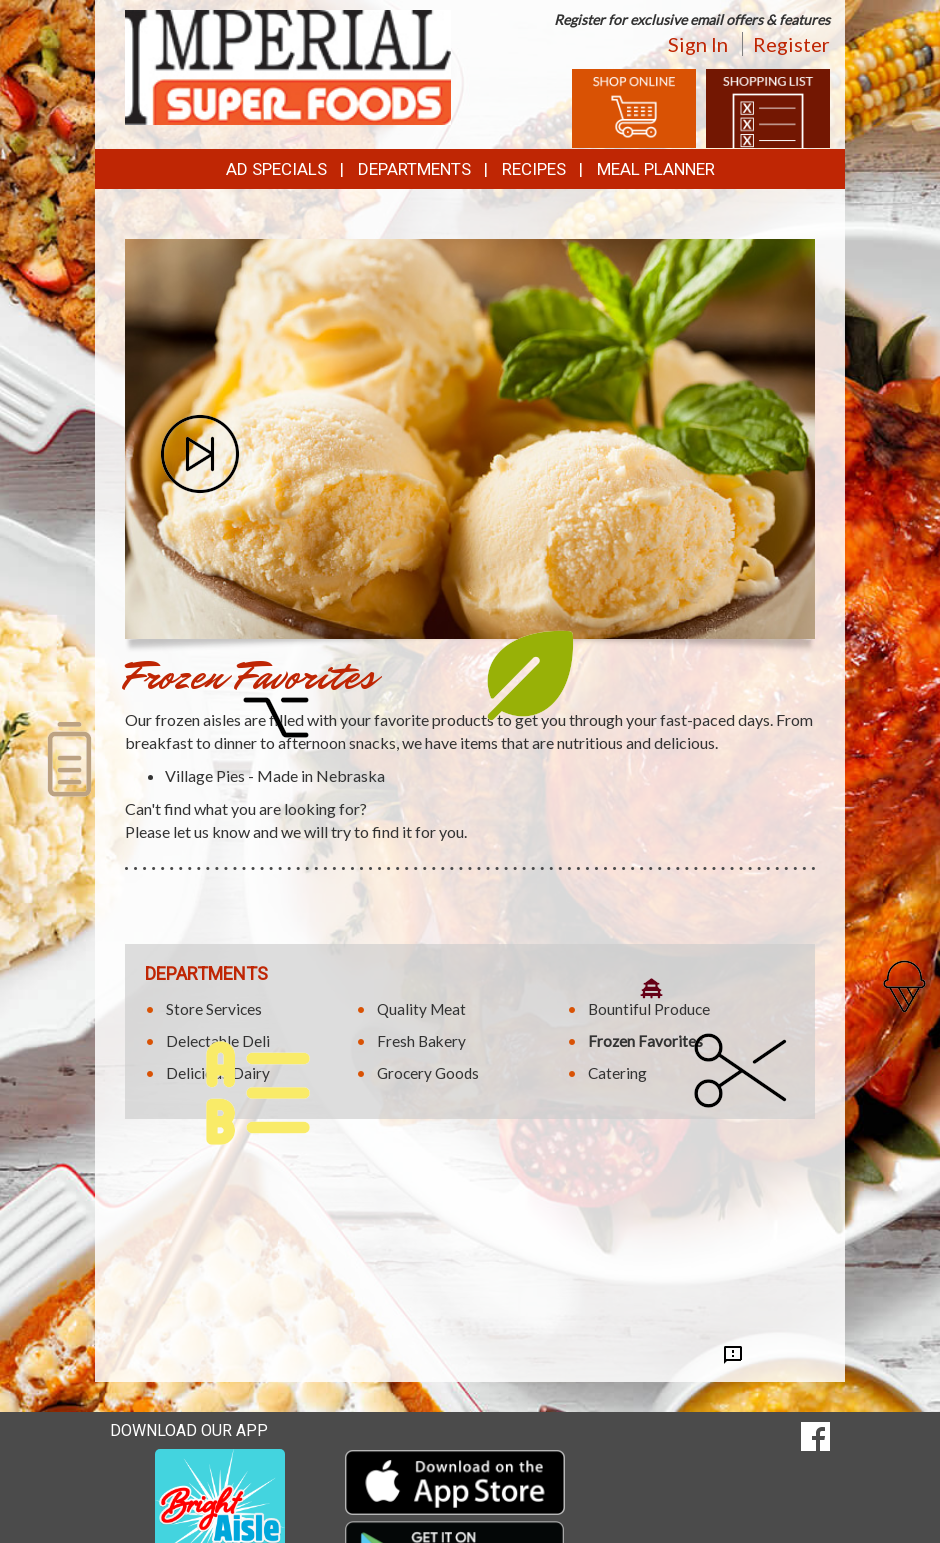  I want to click on indicates high battery level, so click(69, 760).